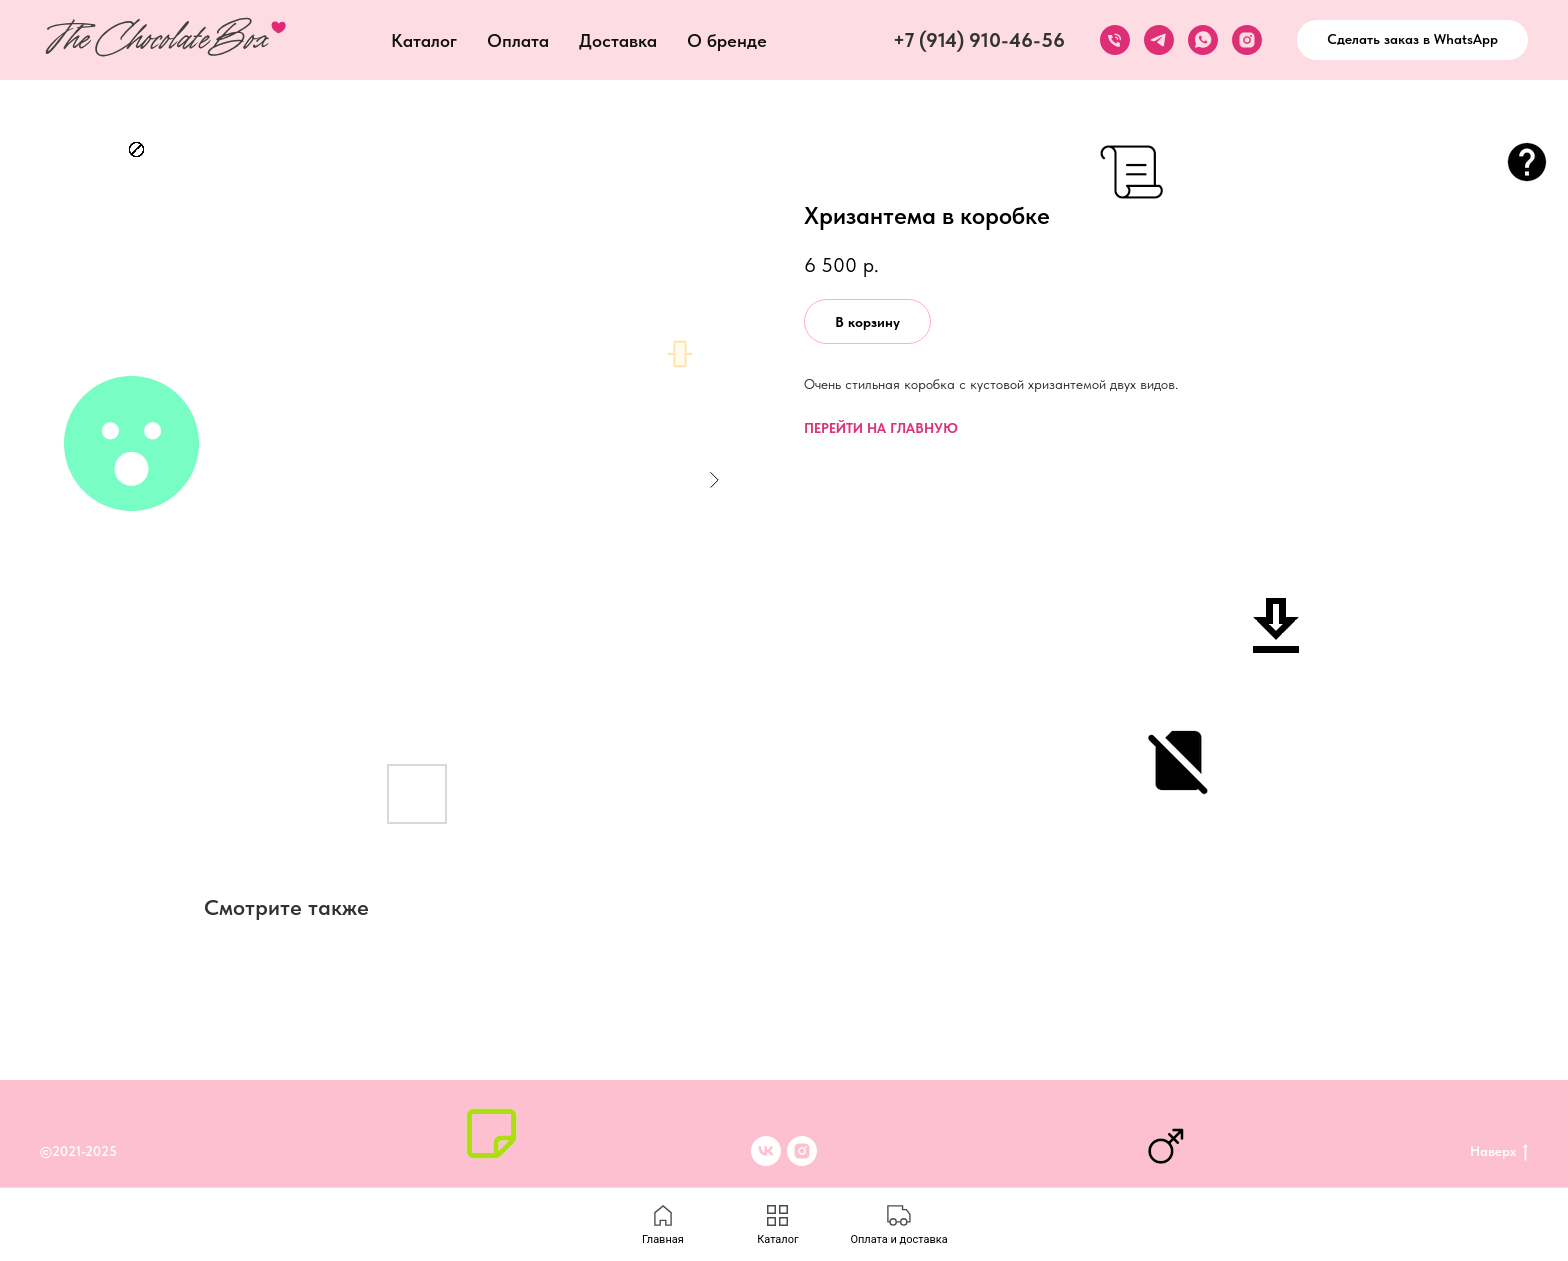 The height and width of the screenshot is (1261, 1568). Describe the element at coordinates (1166, 1145) in the screenshot. I see `indicates transgender identity option` at that location.